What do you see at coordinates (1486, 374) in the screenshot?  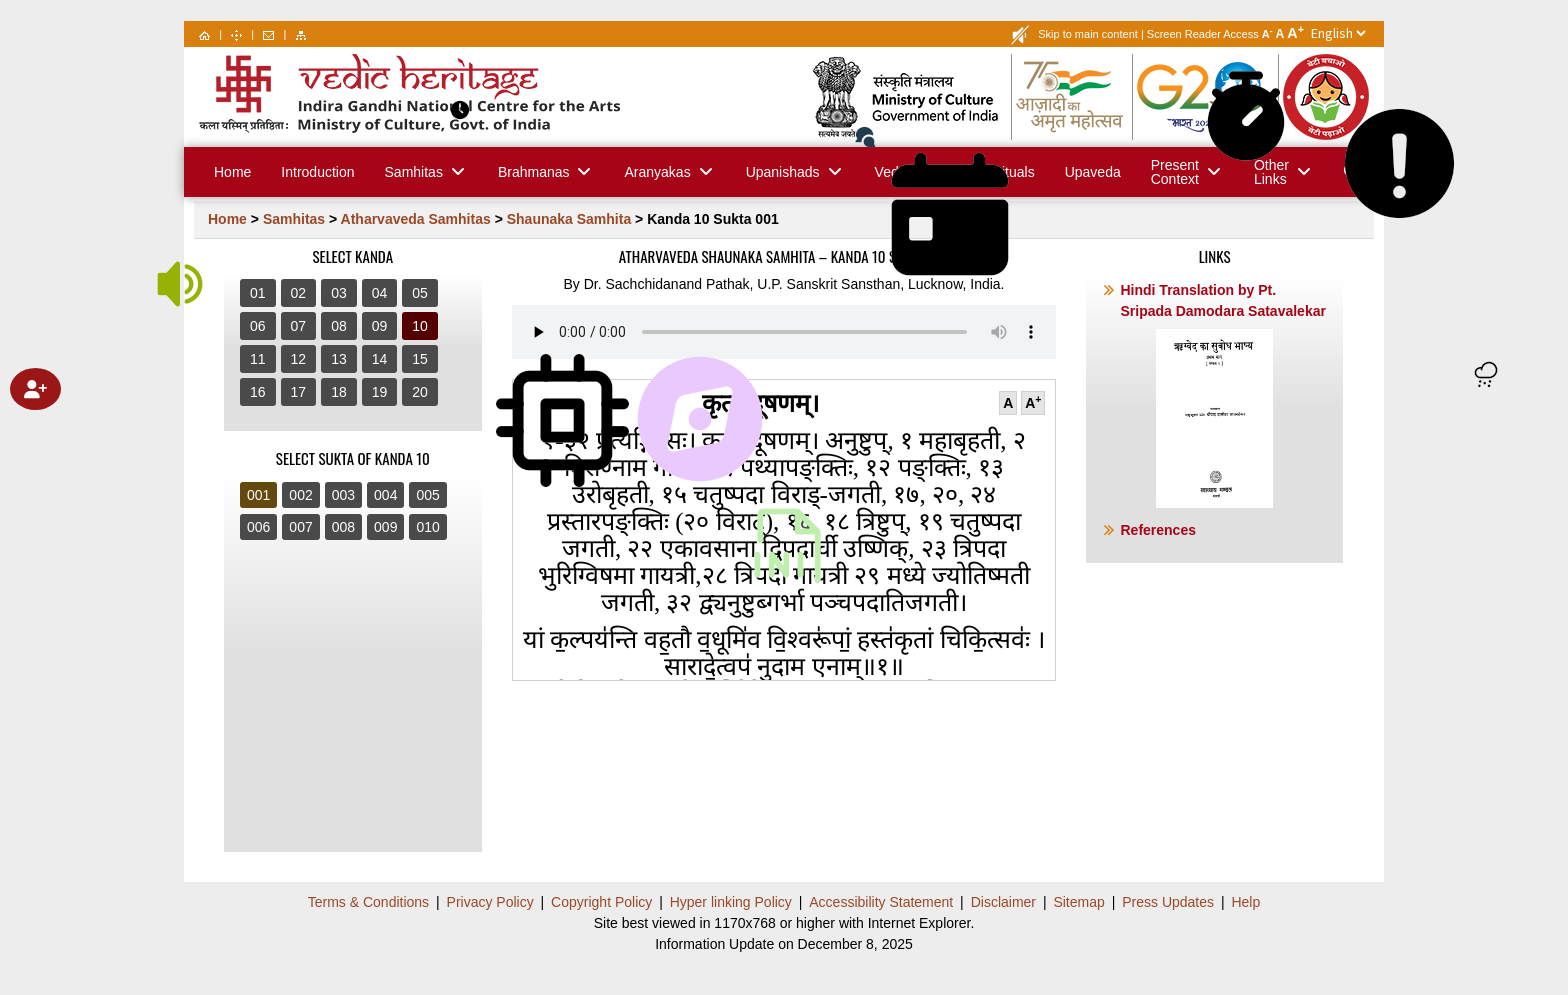 I see `indicates snowy weather conditions` at bounding box center [1486, 374].